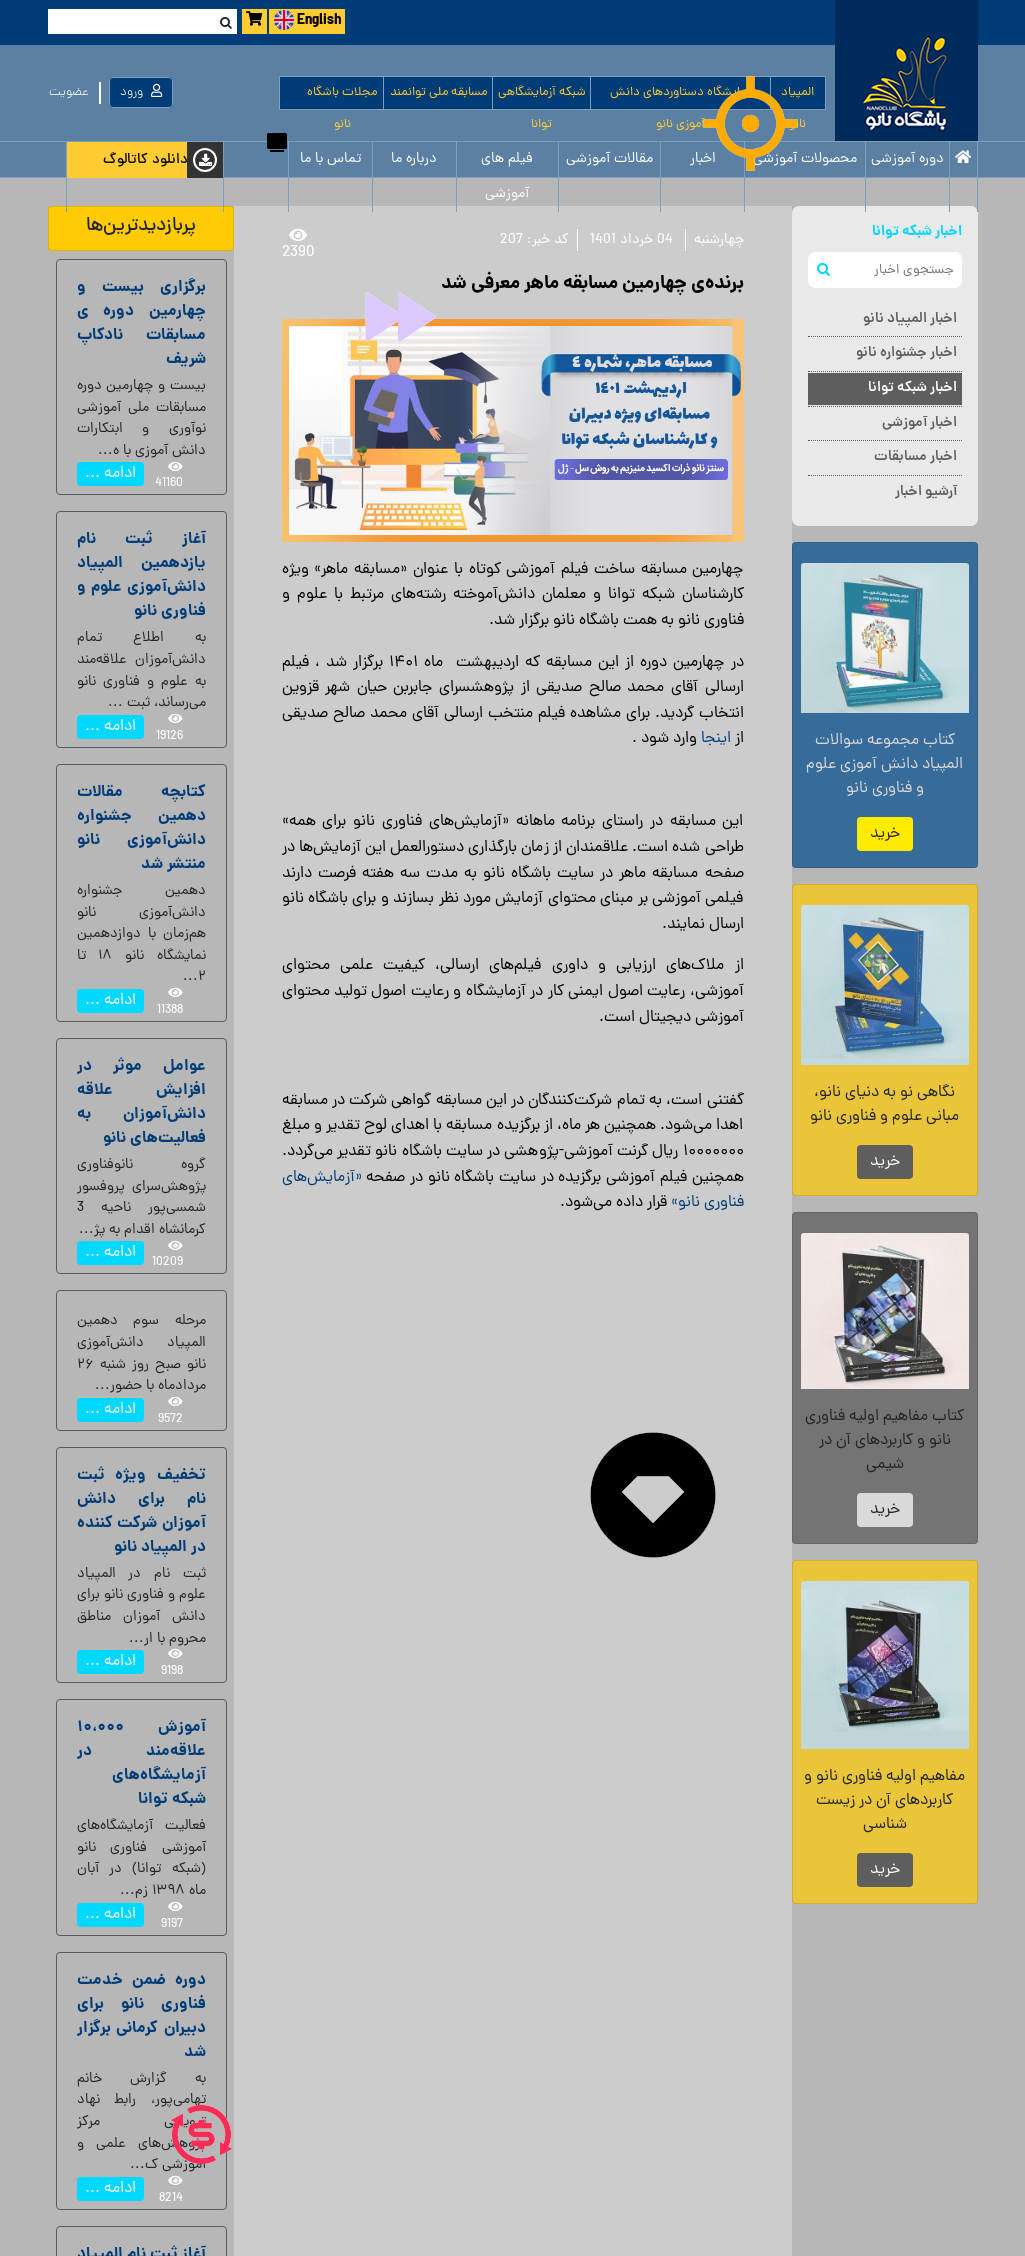 This screenshot has height=2256, width=1025. What do you see at coordinates (201, 2134) in the screenshot?
I see `currency exchange or conversion` at bounding box center [201, 2134].